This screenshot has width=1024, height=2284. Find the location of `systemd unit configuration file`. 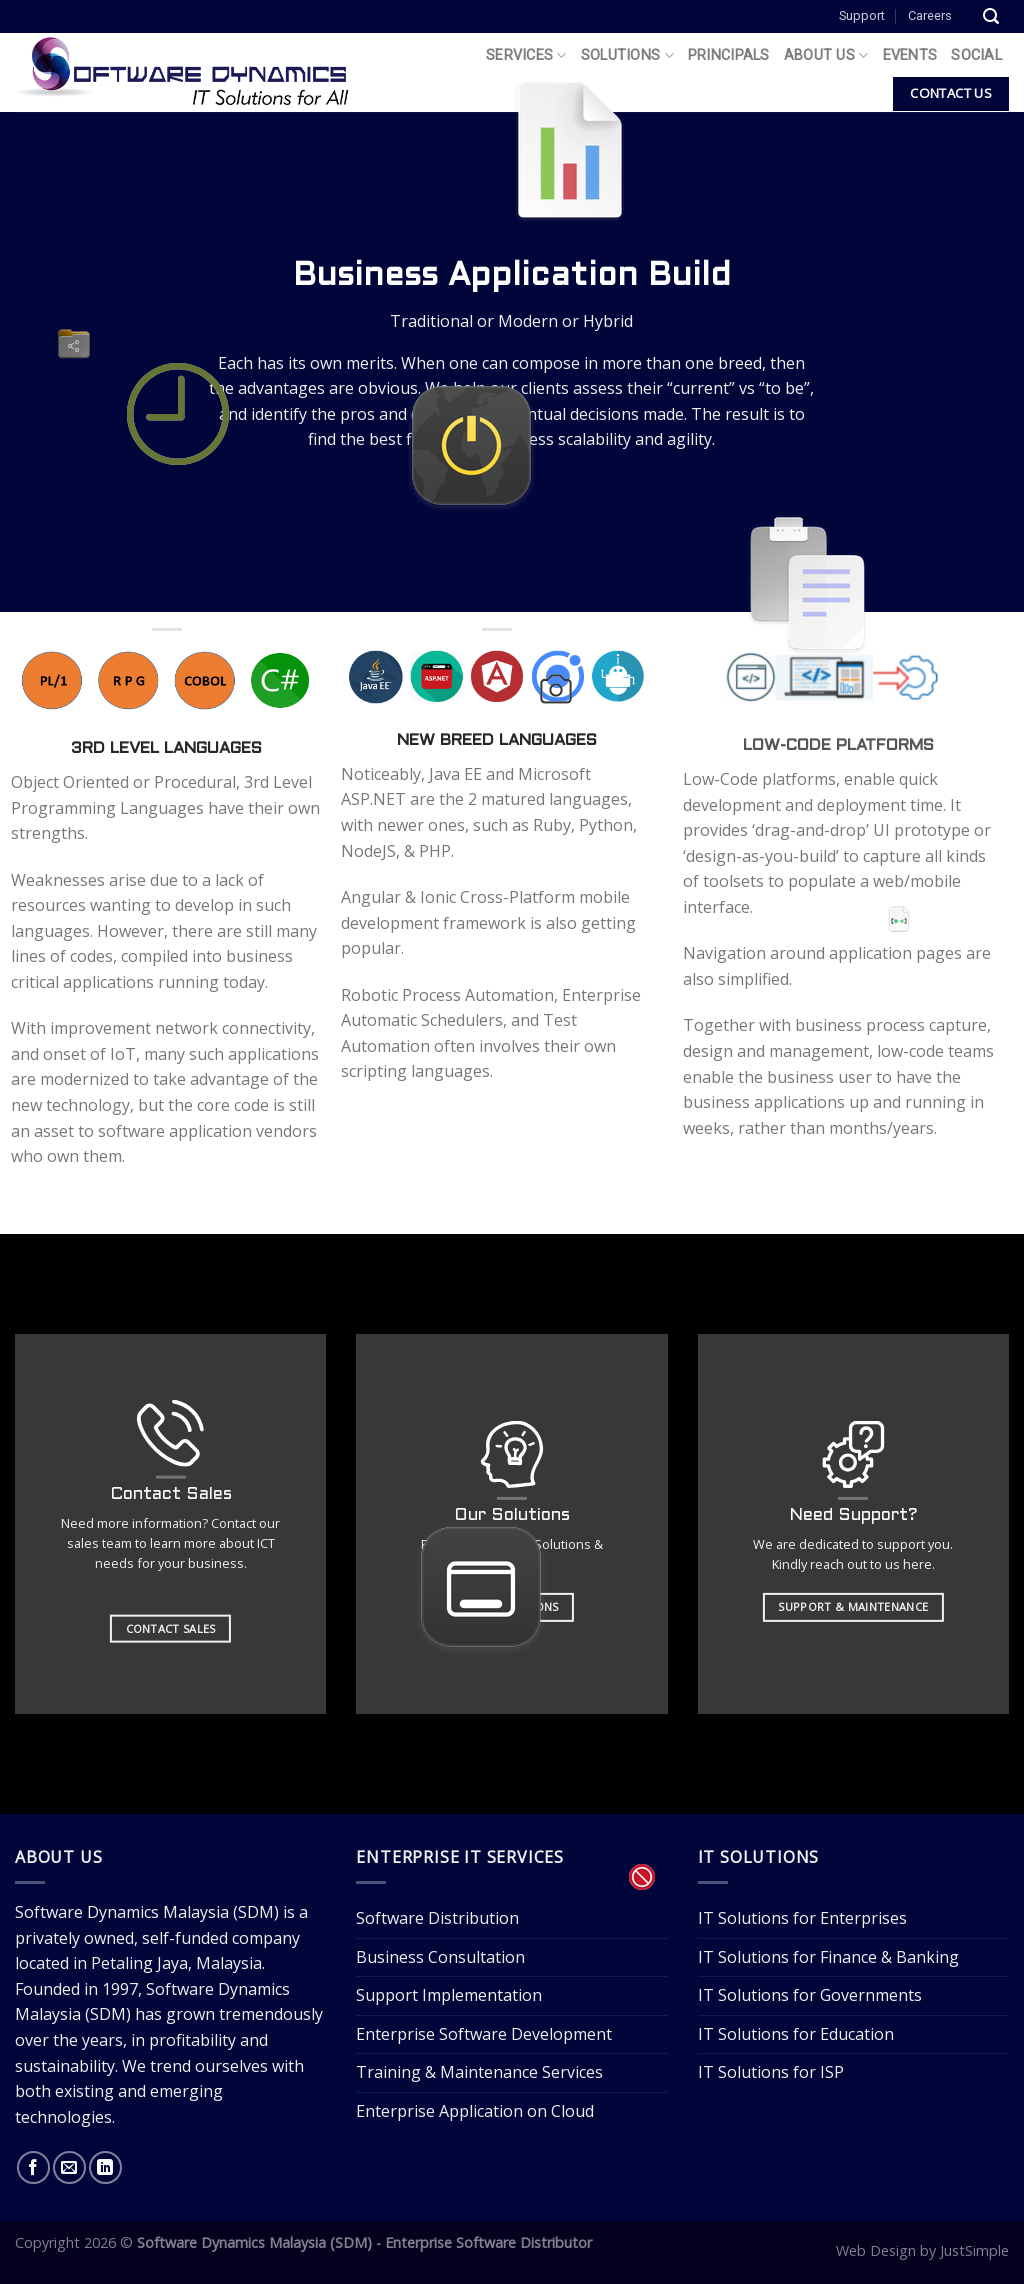

systemd unit configuration file is located at coordinates (899, 919).